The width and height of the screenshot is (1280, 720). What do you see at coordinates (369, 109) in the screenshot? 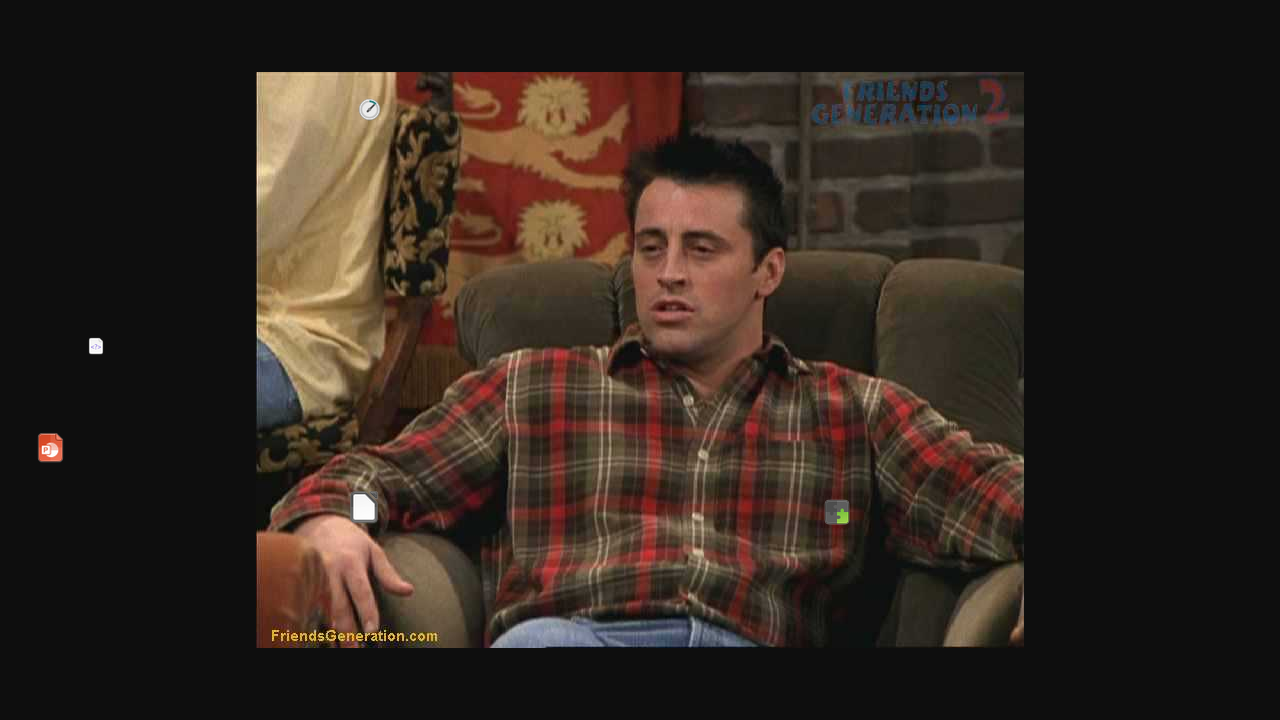
I see `launch sysprof system profiler` at bounding box center [369, 109].